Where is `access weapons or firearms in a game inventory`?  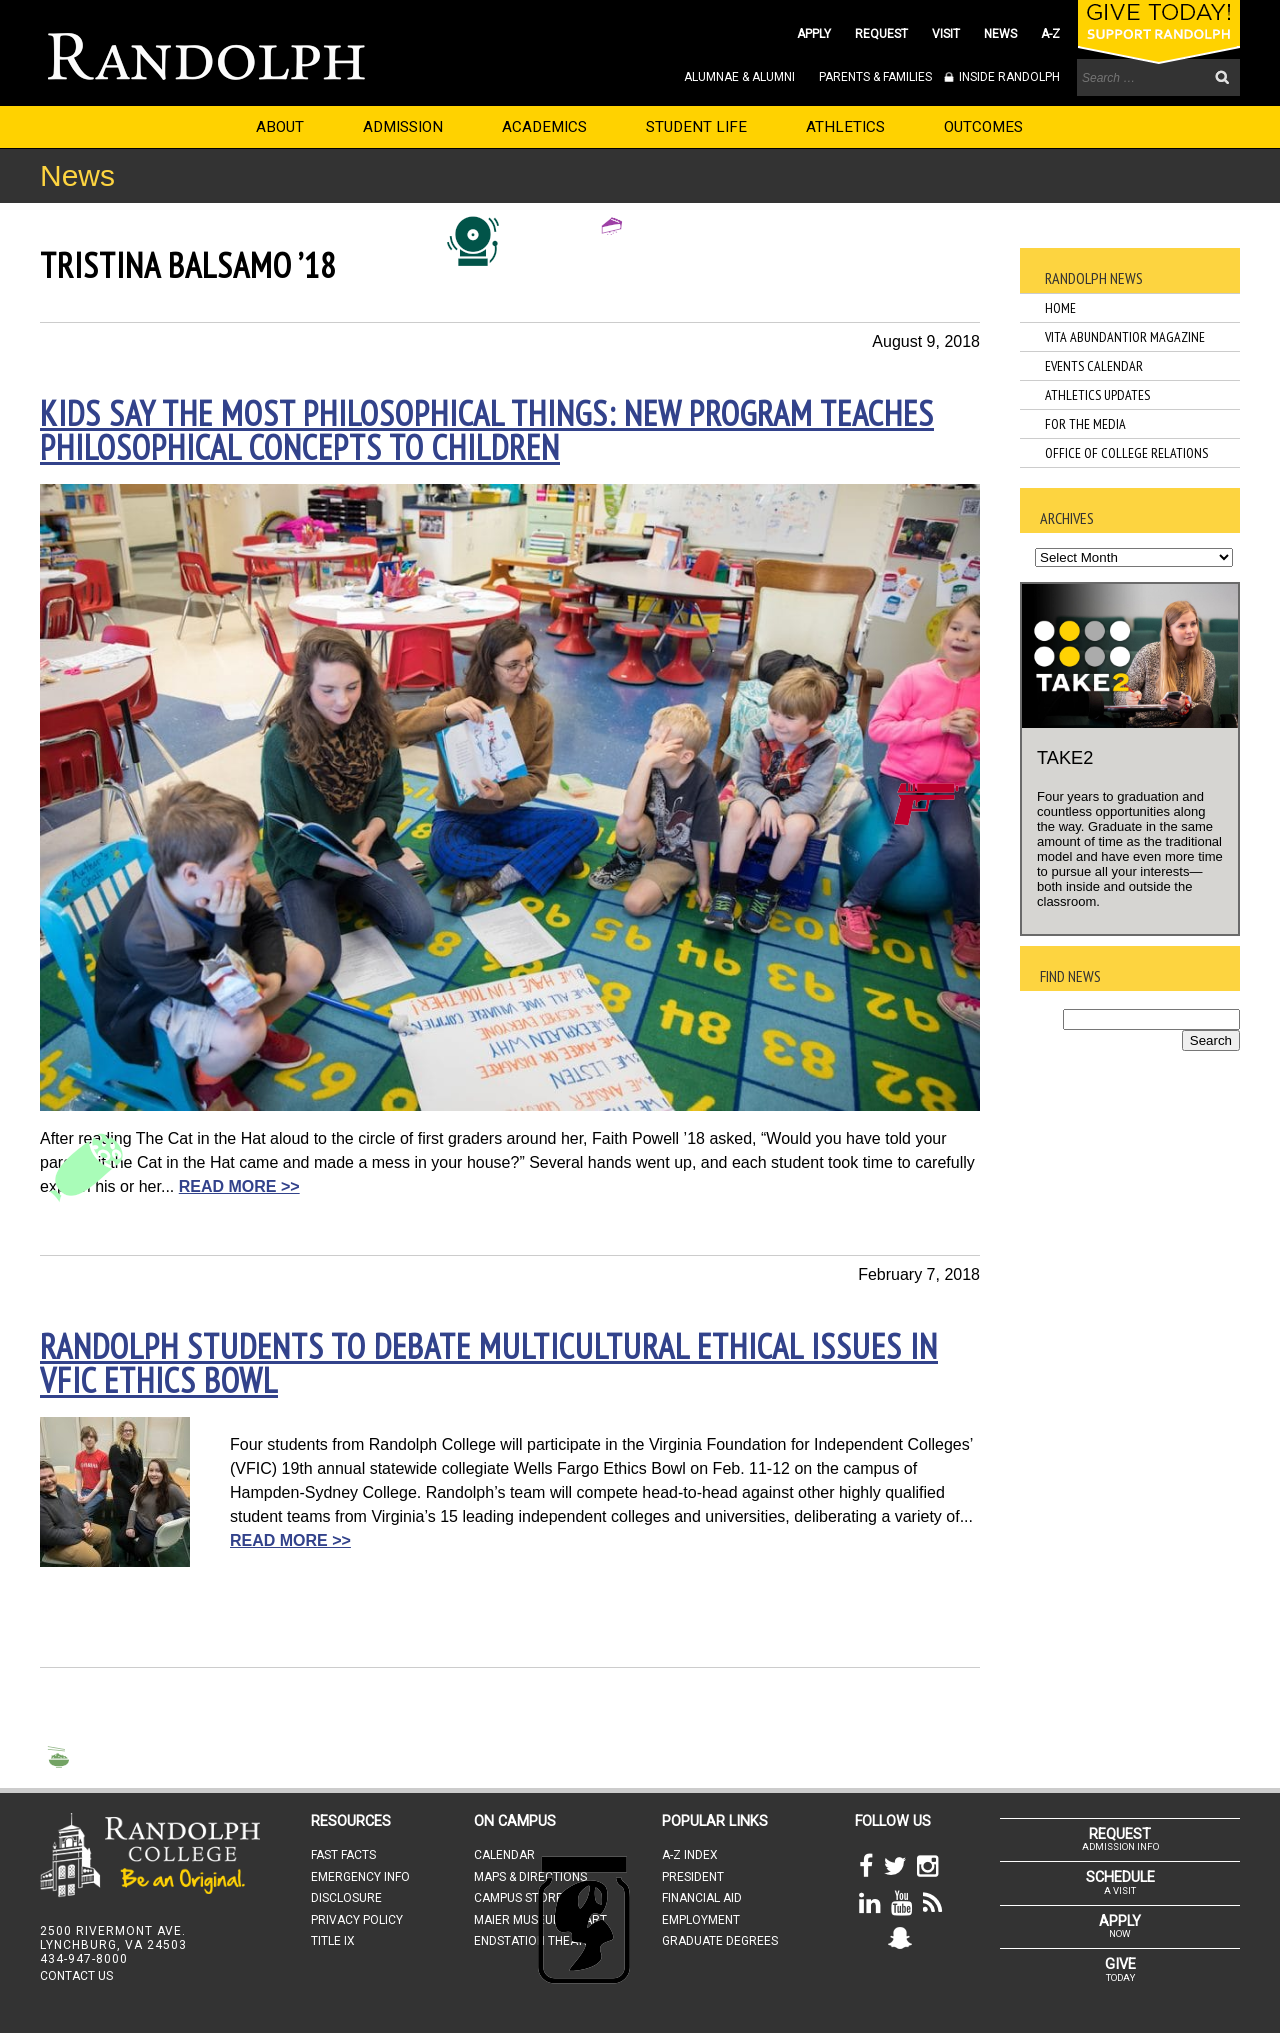
access weapons or firearms in a game inventory is located at coordinates (926, 803).